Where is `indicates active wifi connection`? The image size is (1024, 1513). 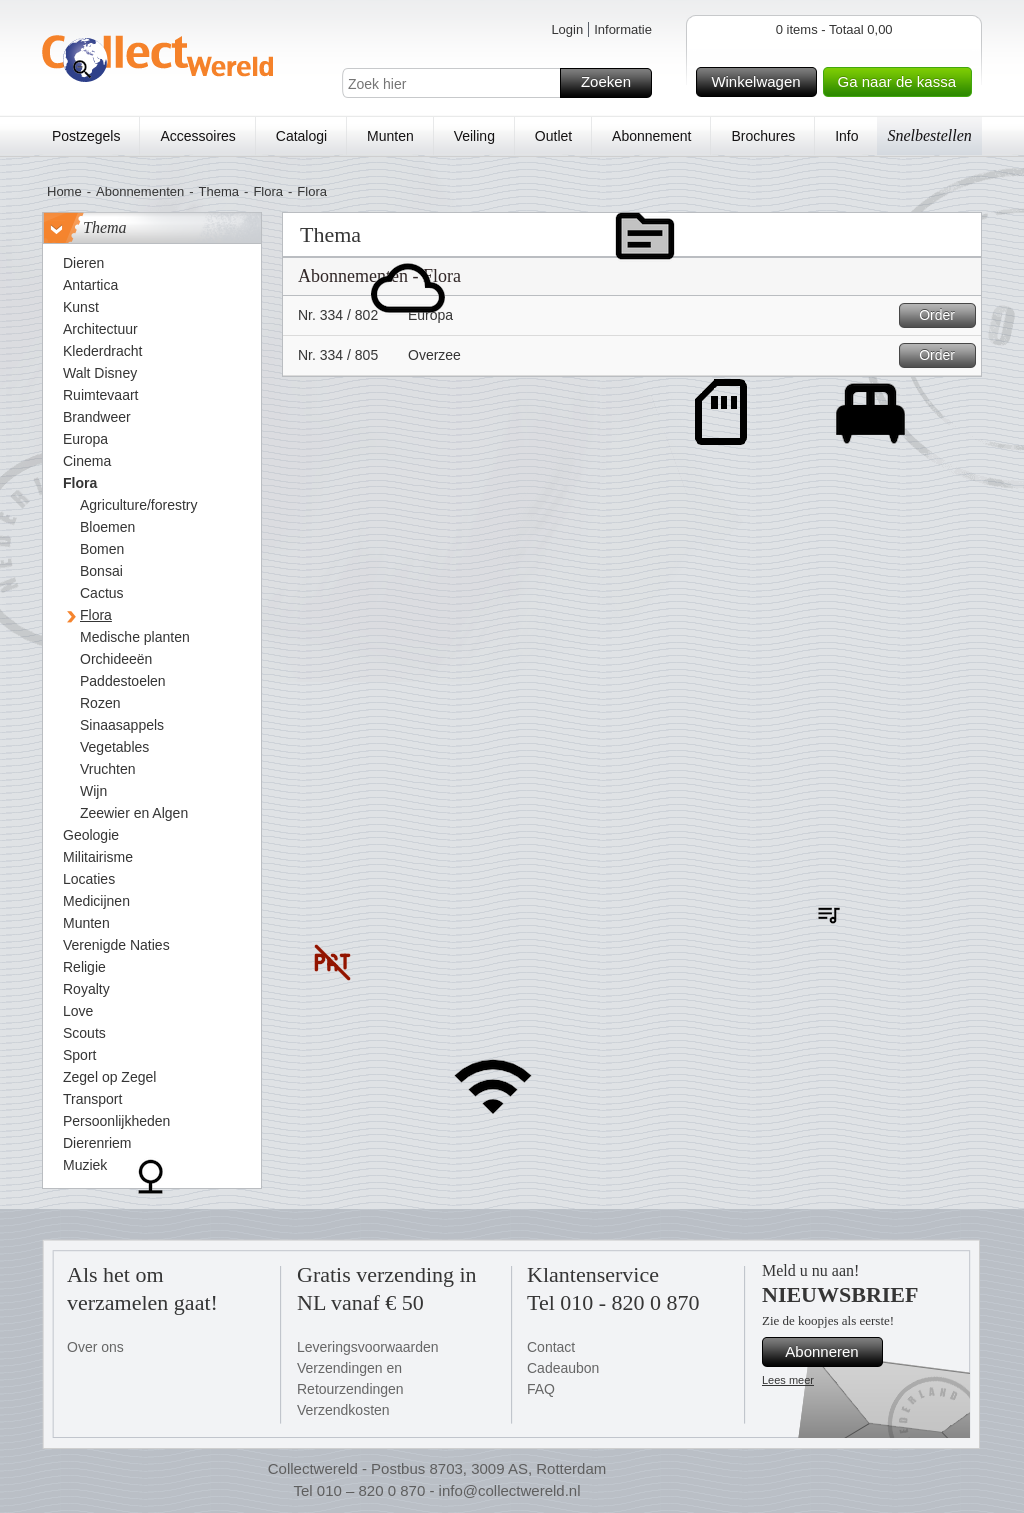
indicates active wifi connection is located at coordinates (493, 1086).